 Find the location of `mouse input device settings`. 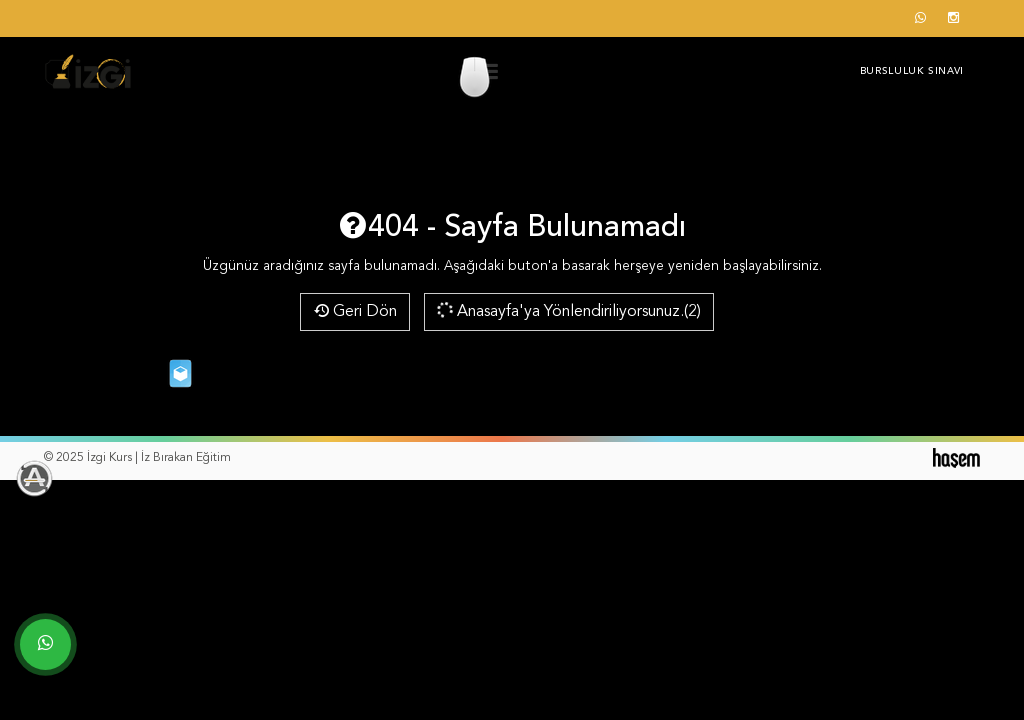

mouse input device settings is located at coordinates (475, 77).